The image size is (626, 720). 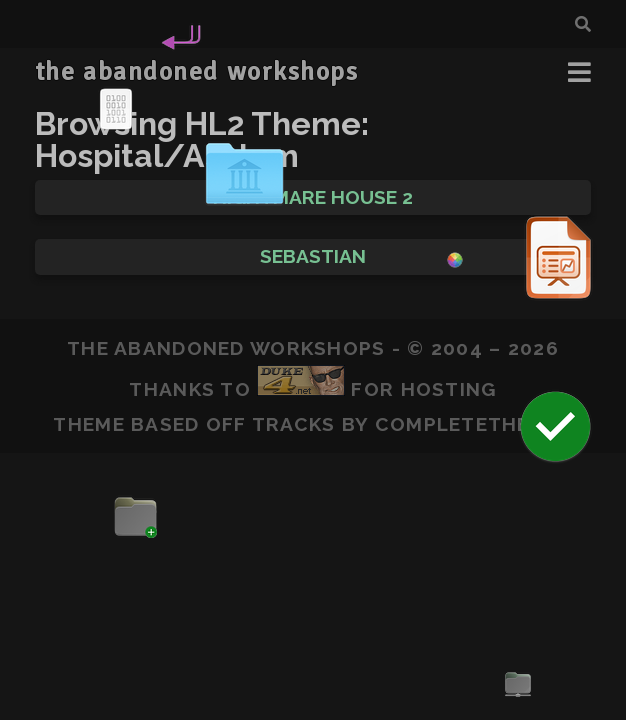 I want to click on reply to all recipients of an email, so click(x=180, y=34).